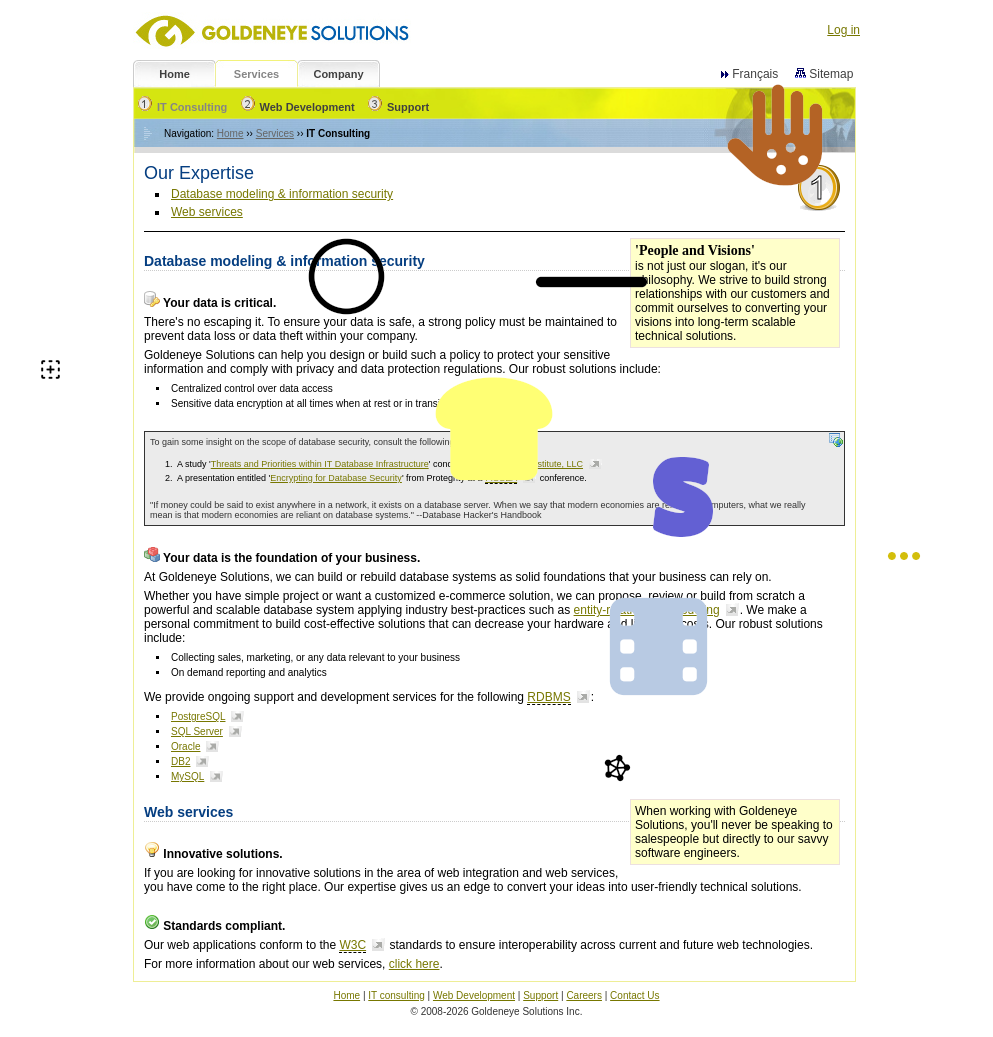  What do you see at coordinates (778, 135) in the screenshot?
I see `indicates a skin condition or allergy warning` at bounding box center [778, 135].